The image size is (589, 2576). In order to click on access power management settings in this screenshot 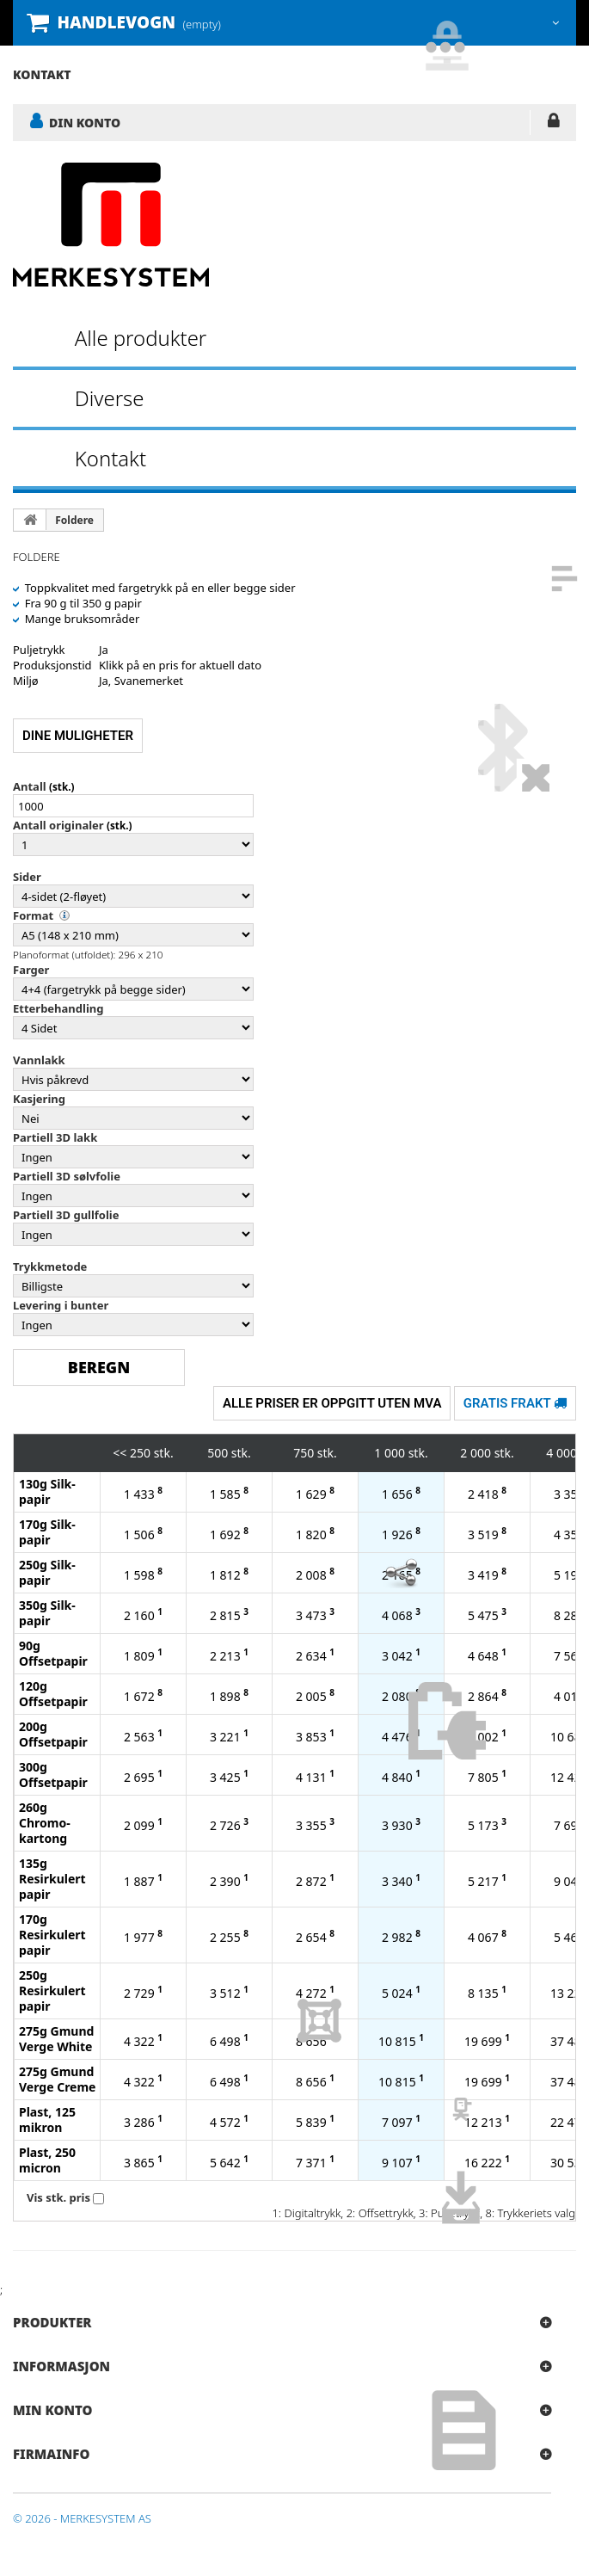, I will do `click(447, 1721)`.